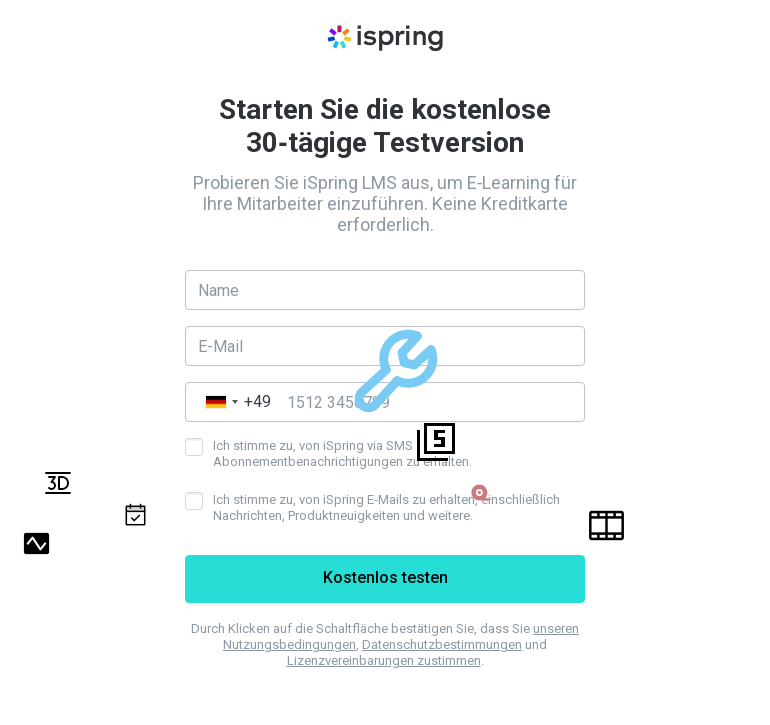  What do you see at coordinates (135, 515) in the screenshot?
I see `confirm or complete a scheduled event` at bounding box center [135, 515].